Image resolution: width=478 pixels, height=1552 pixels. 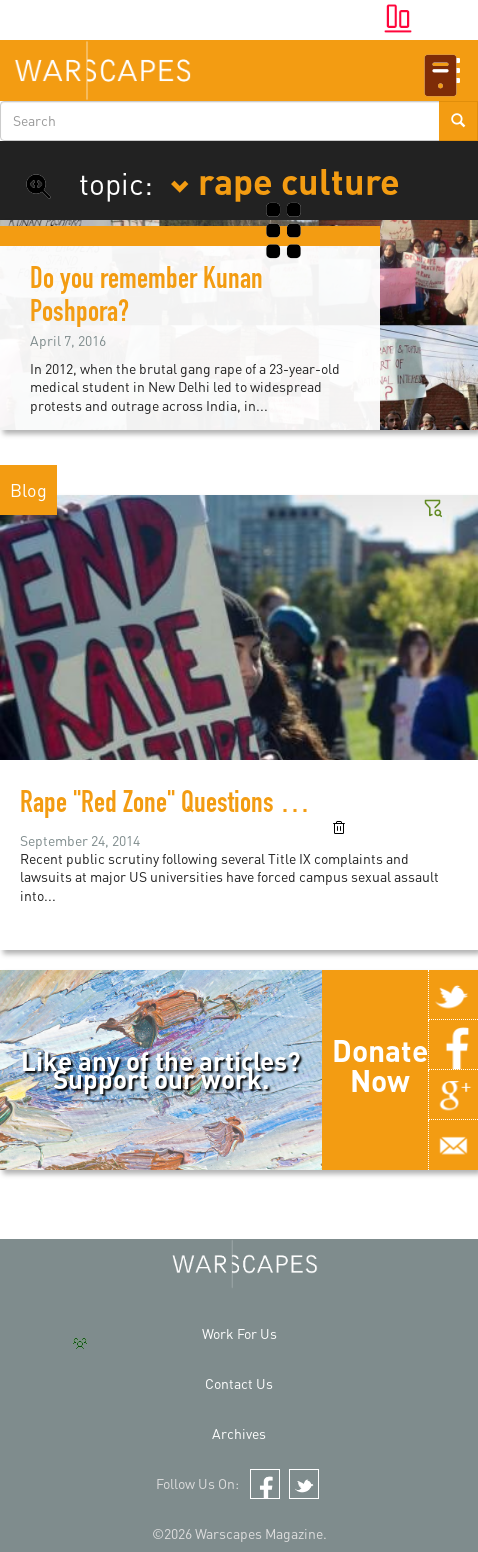 What do you see at coordinates (80, 1343) in the screenshot?
I see `view group members` at bounding box center [80, 1343].